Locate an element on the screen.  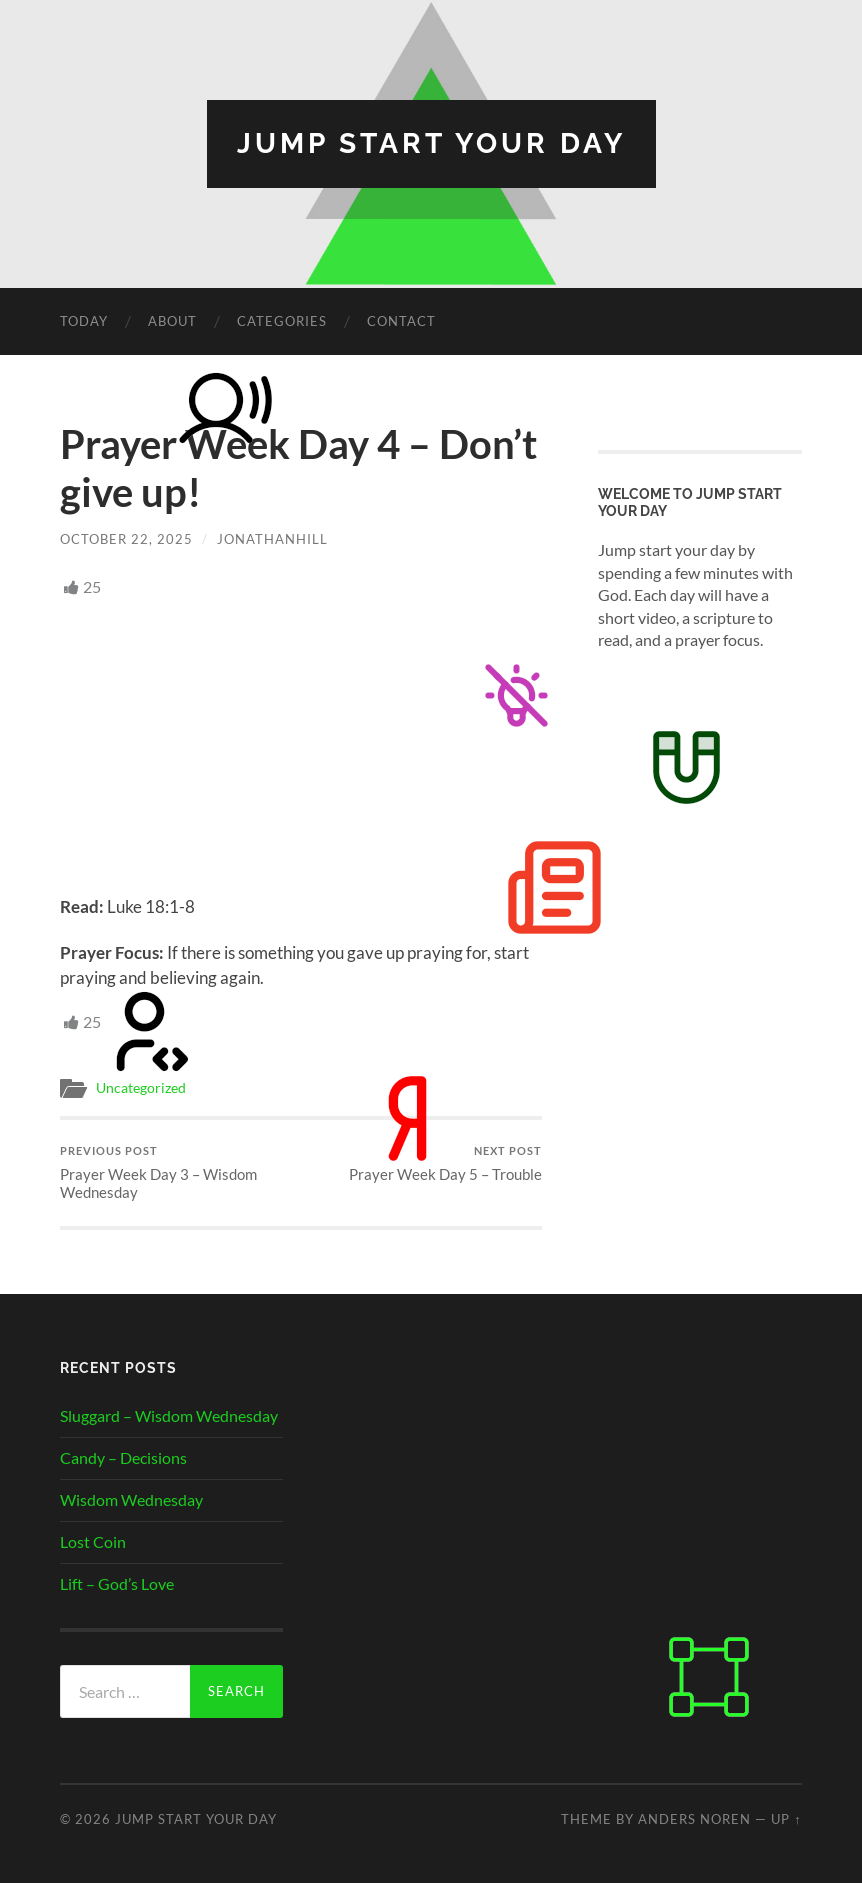
disable light mode or brightness is located at coordinates (516, 695).